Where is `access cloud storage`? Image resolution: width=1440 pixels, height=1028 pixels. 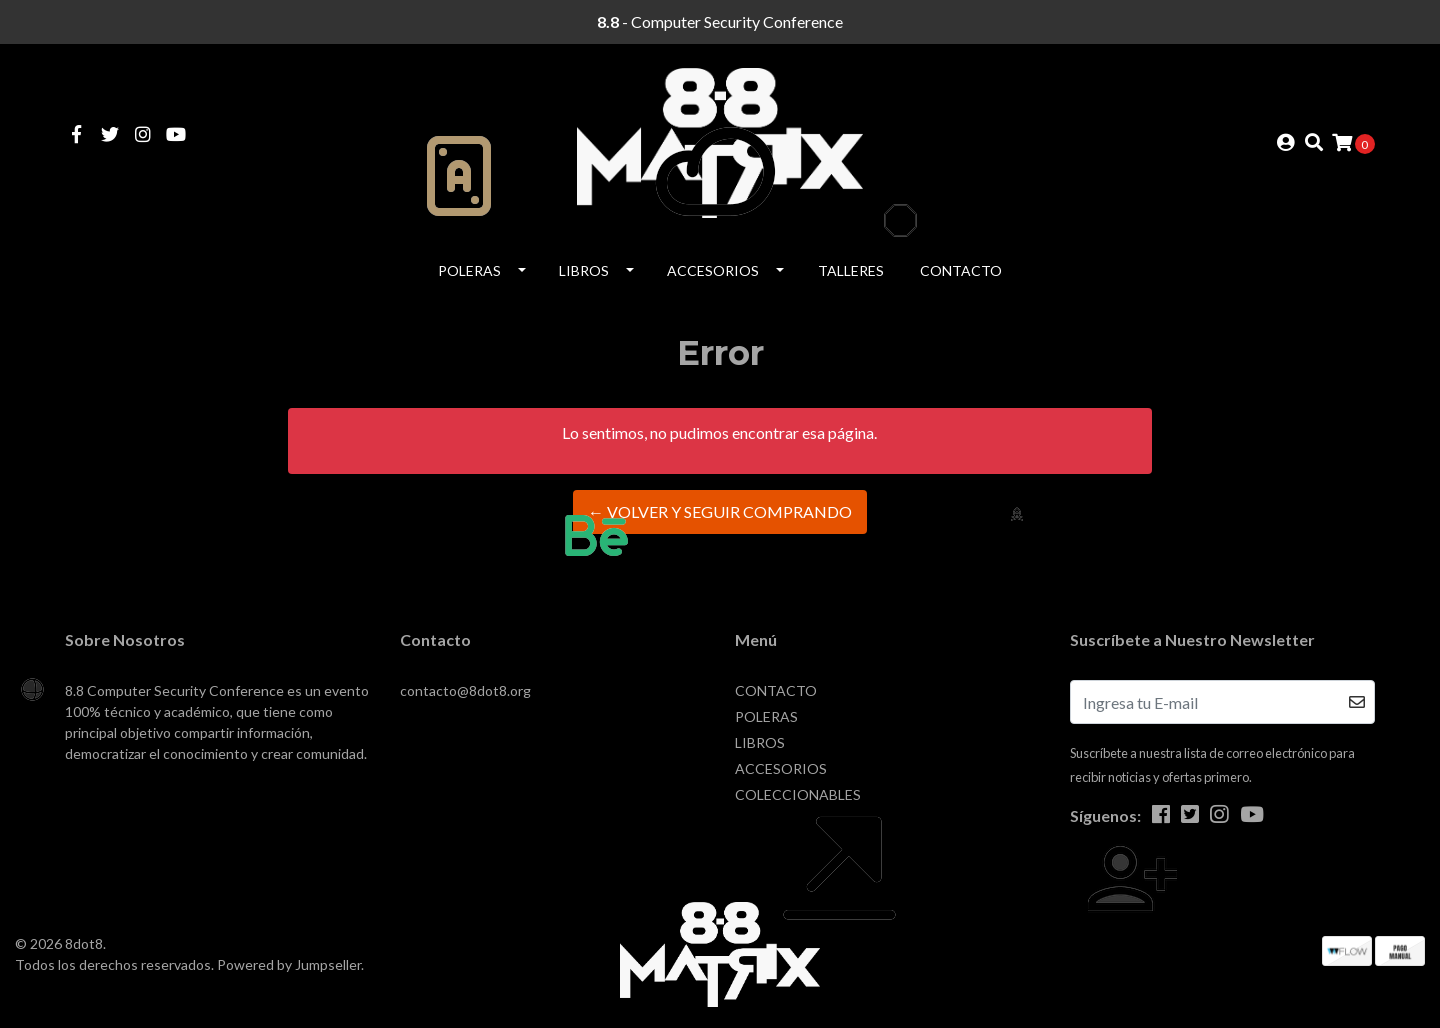
access cloud storage is located at coordinates (715, 171).